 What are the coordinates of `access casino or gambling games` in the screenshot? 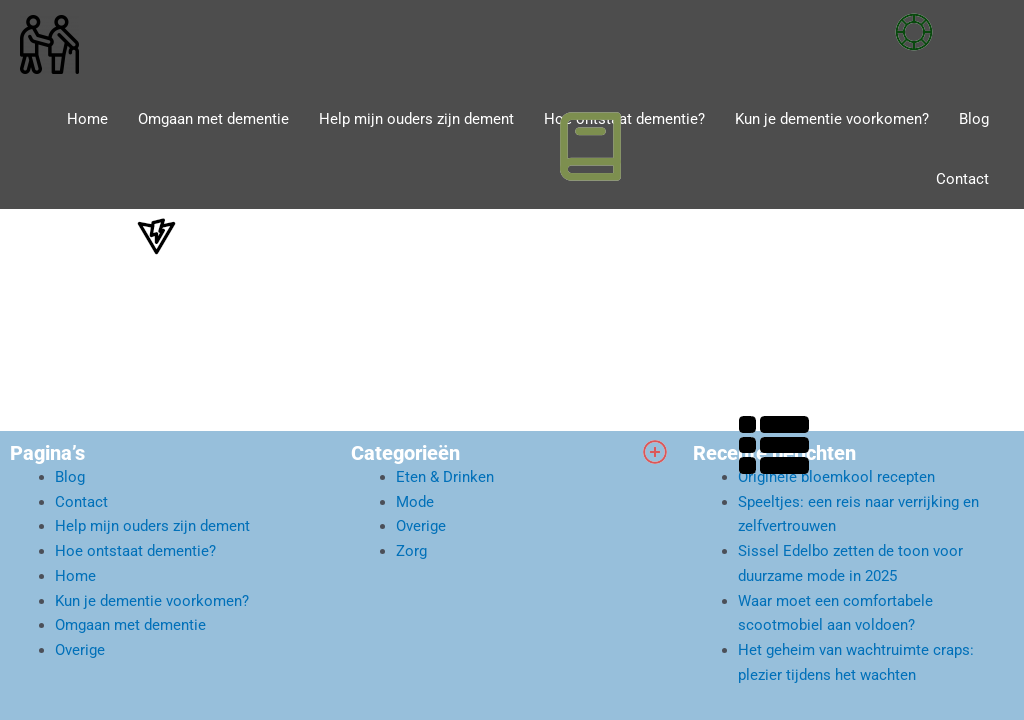 It's located at (914, 32).